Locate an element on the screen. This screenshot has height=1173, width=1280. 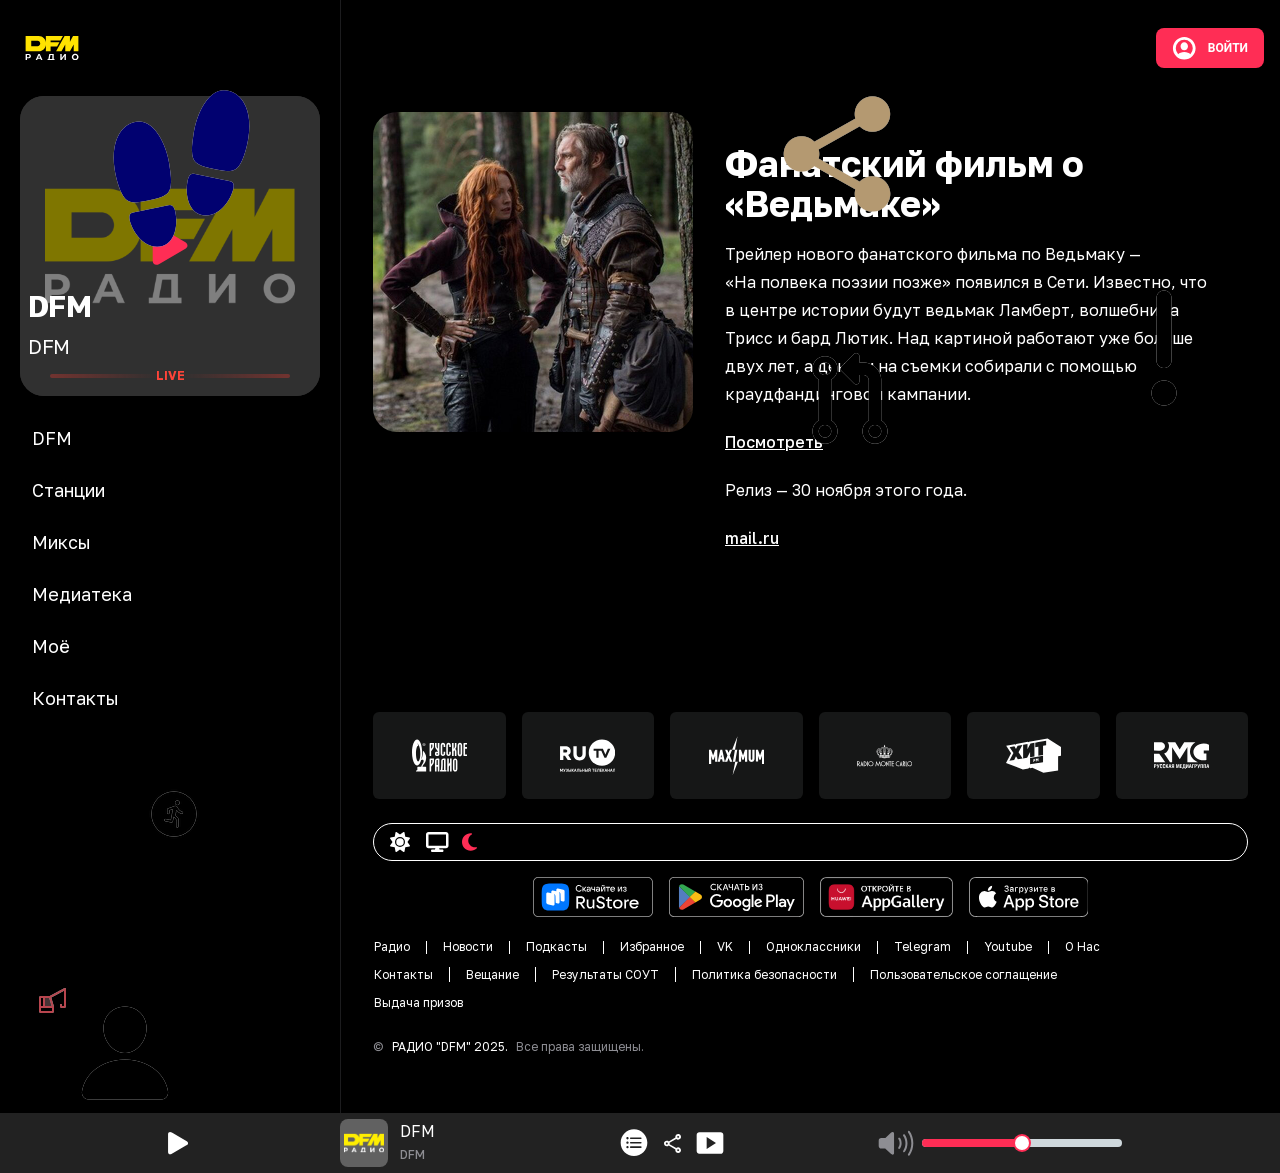
construction or building in progress is located at coordinates (53, 1002).